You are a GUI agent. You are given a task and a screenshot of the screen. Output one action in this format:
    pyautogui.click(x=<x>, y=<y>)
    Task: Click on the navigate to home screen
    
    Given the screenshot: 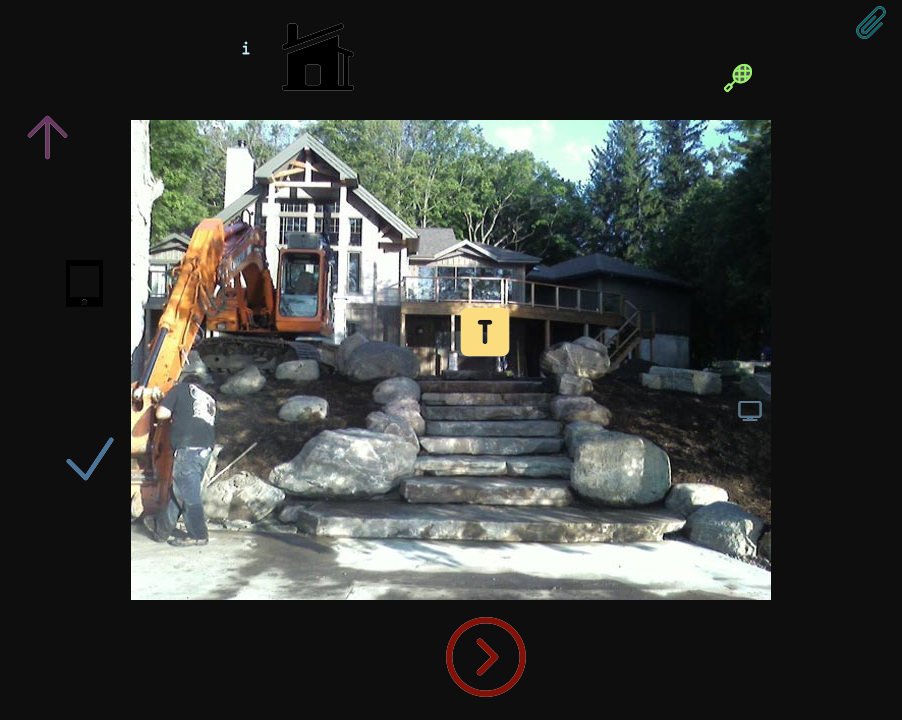 What is the action you would take?
    pyautogui.click(x=318, y=57)
    